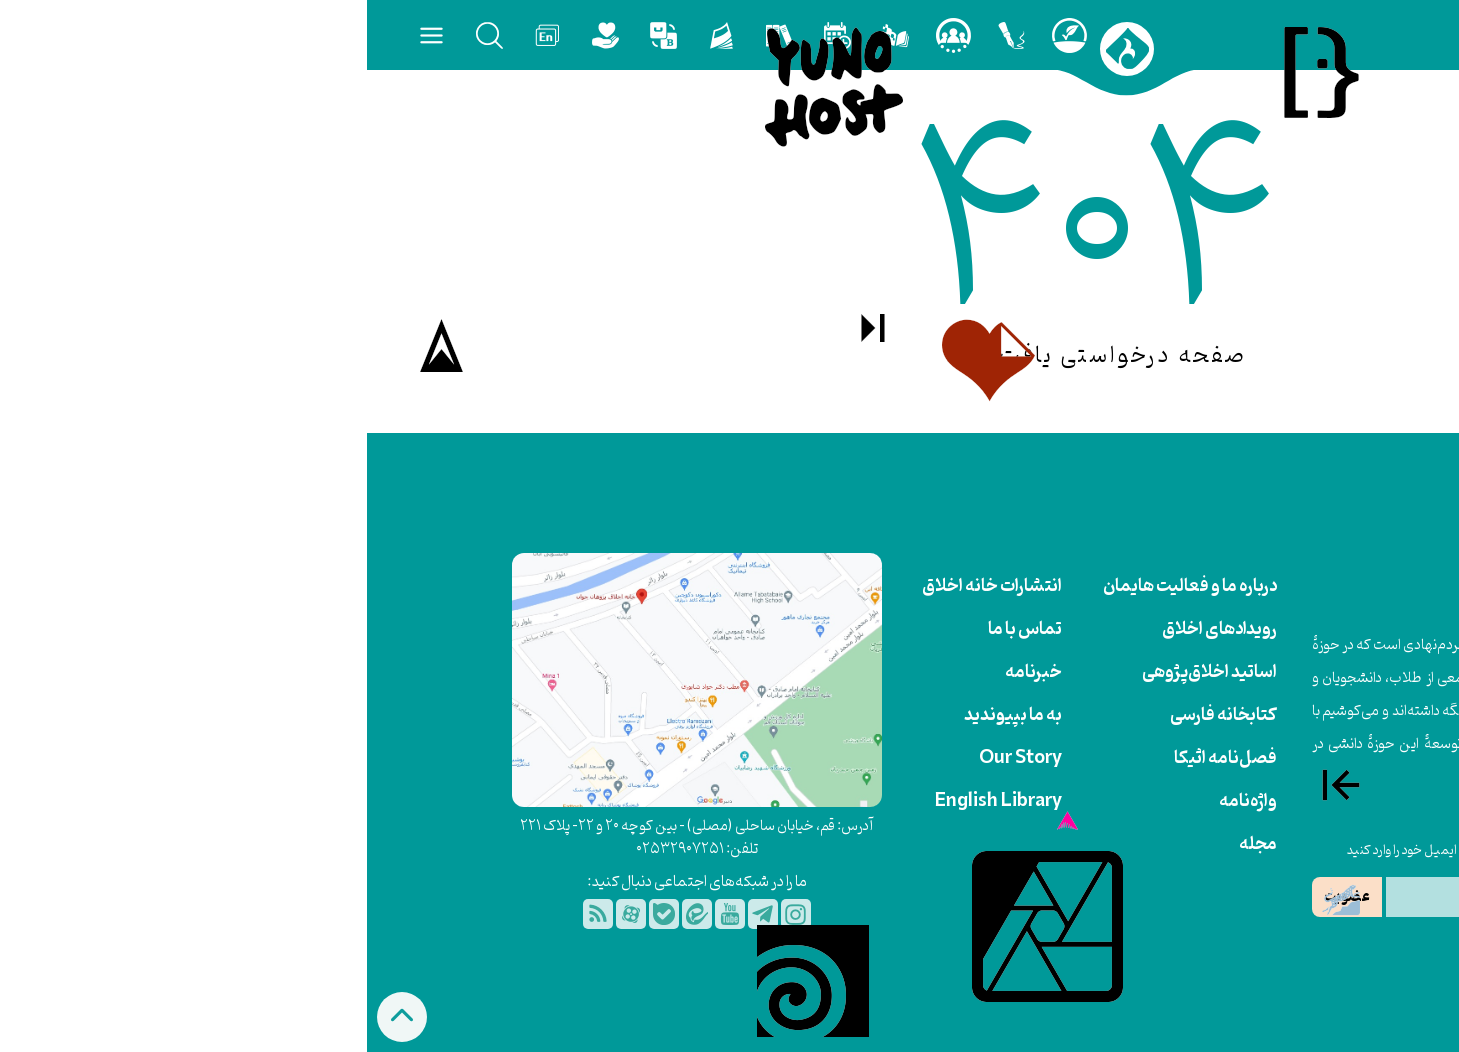  What do you see at coordinates (1341, 900) in the screenshot?
I see `navigate to RocksDB documentation or resources` at bounding box center [1341, 900].